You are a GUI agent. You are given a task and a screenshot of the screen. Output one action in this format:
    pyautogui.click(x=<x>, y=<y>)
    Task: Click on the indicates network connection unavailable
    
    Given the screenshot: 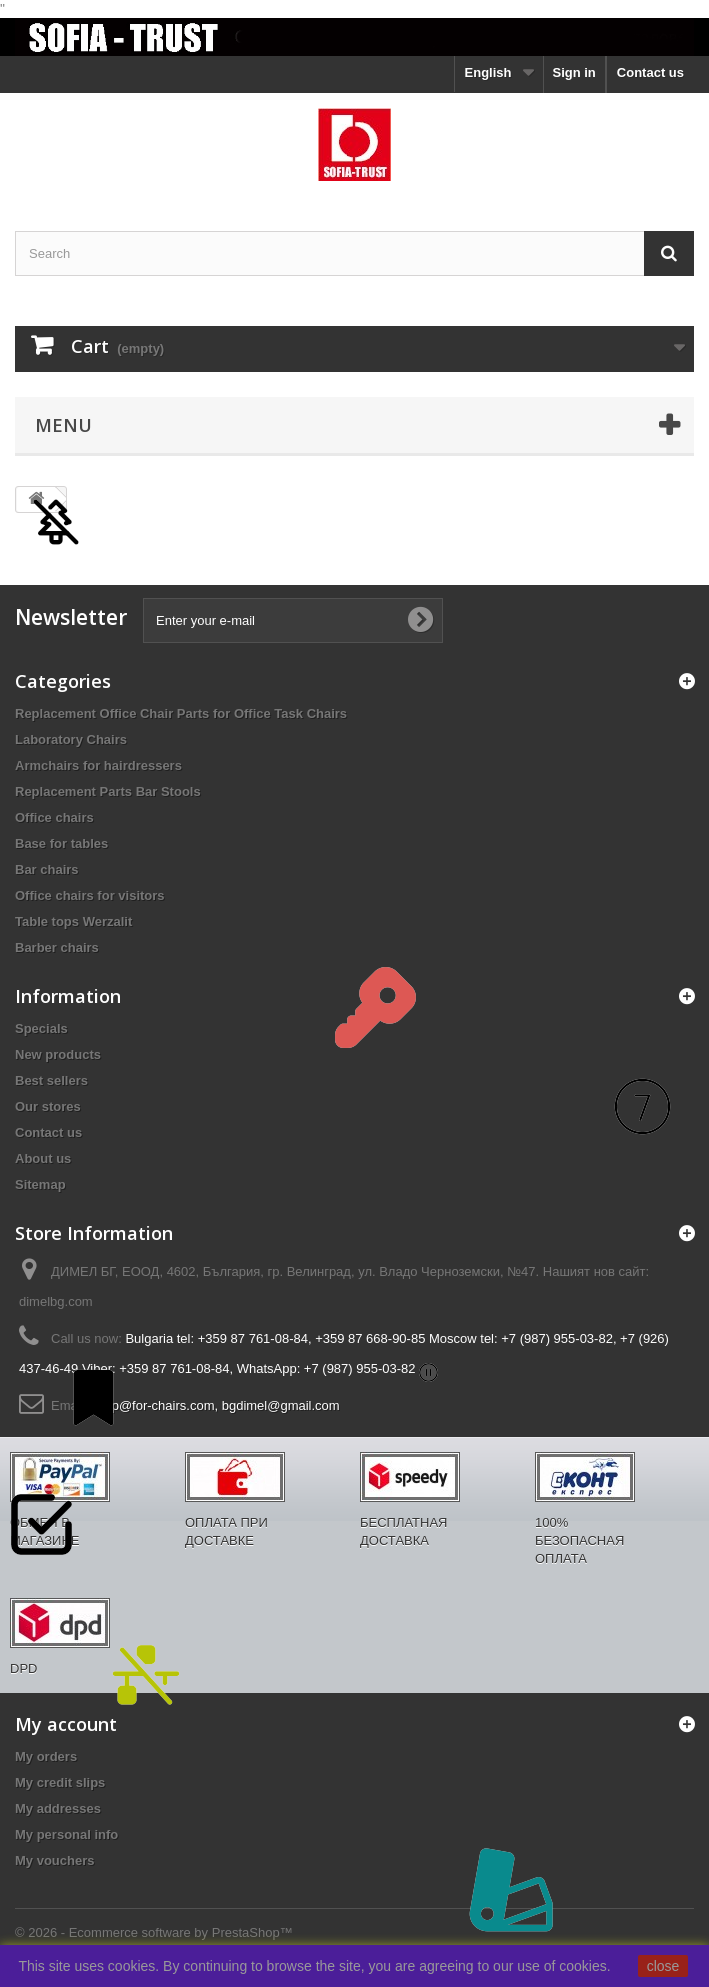 What is the action you would take?
    pyautogui.click(x=146, y=1676)
    